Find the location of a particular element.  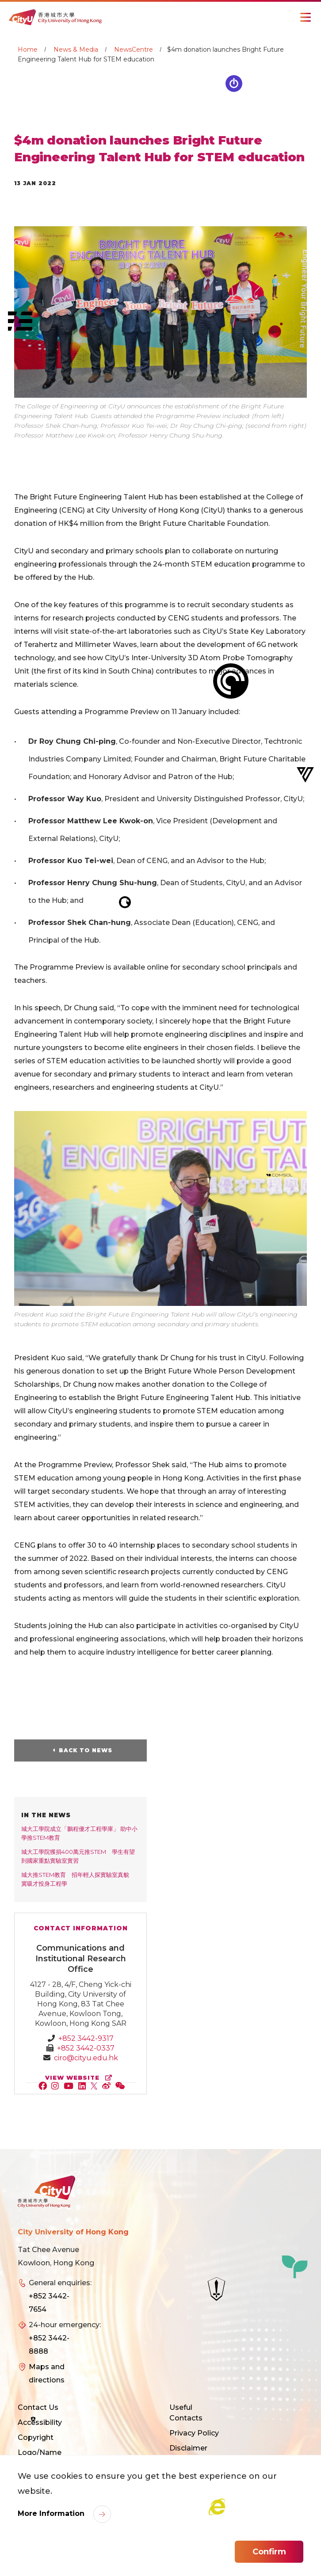

serverless framework logo is located at coordinates (20, 321).